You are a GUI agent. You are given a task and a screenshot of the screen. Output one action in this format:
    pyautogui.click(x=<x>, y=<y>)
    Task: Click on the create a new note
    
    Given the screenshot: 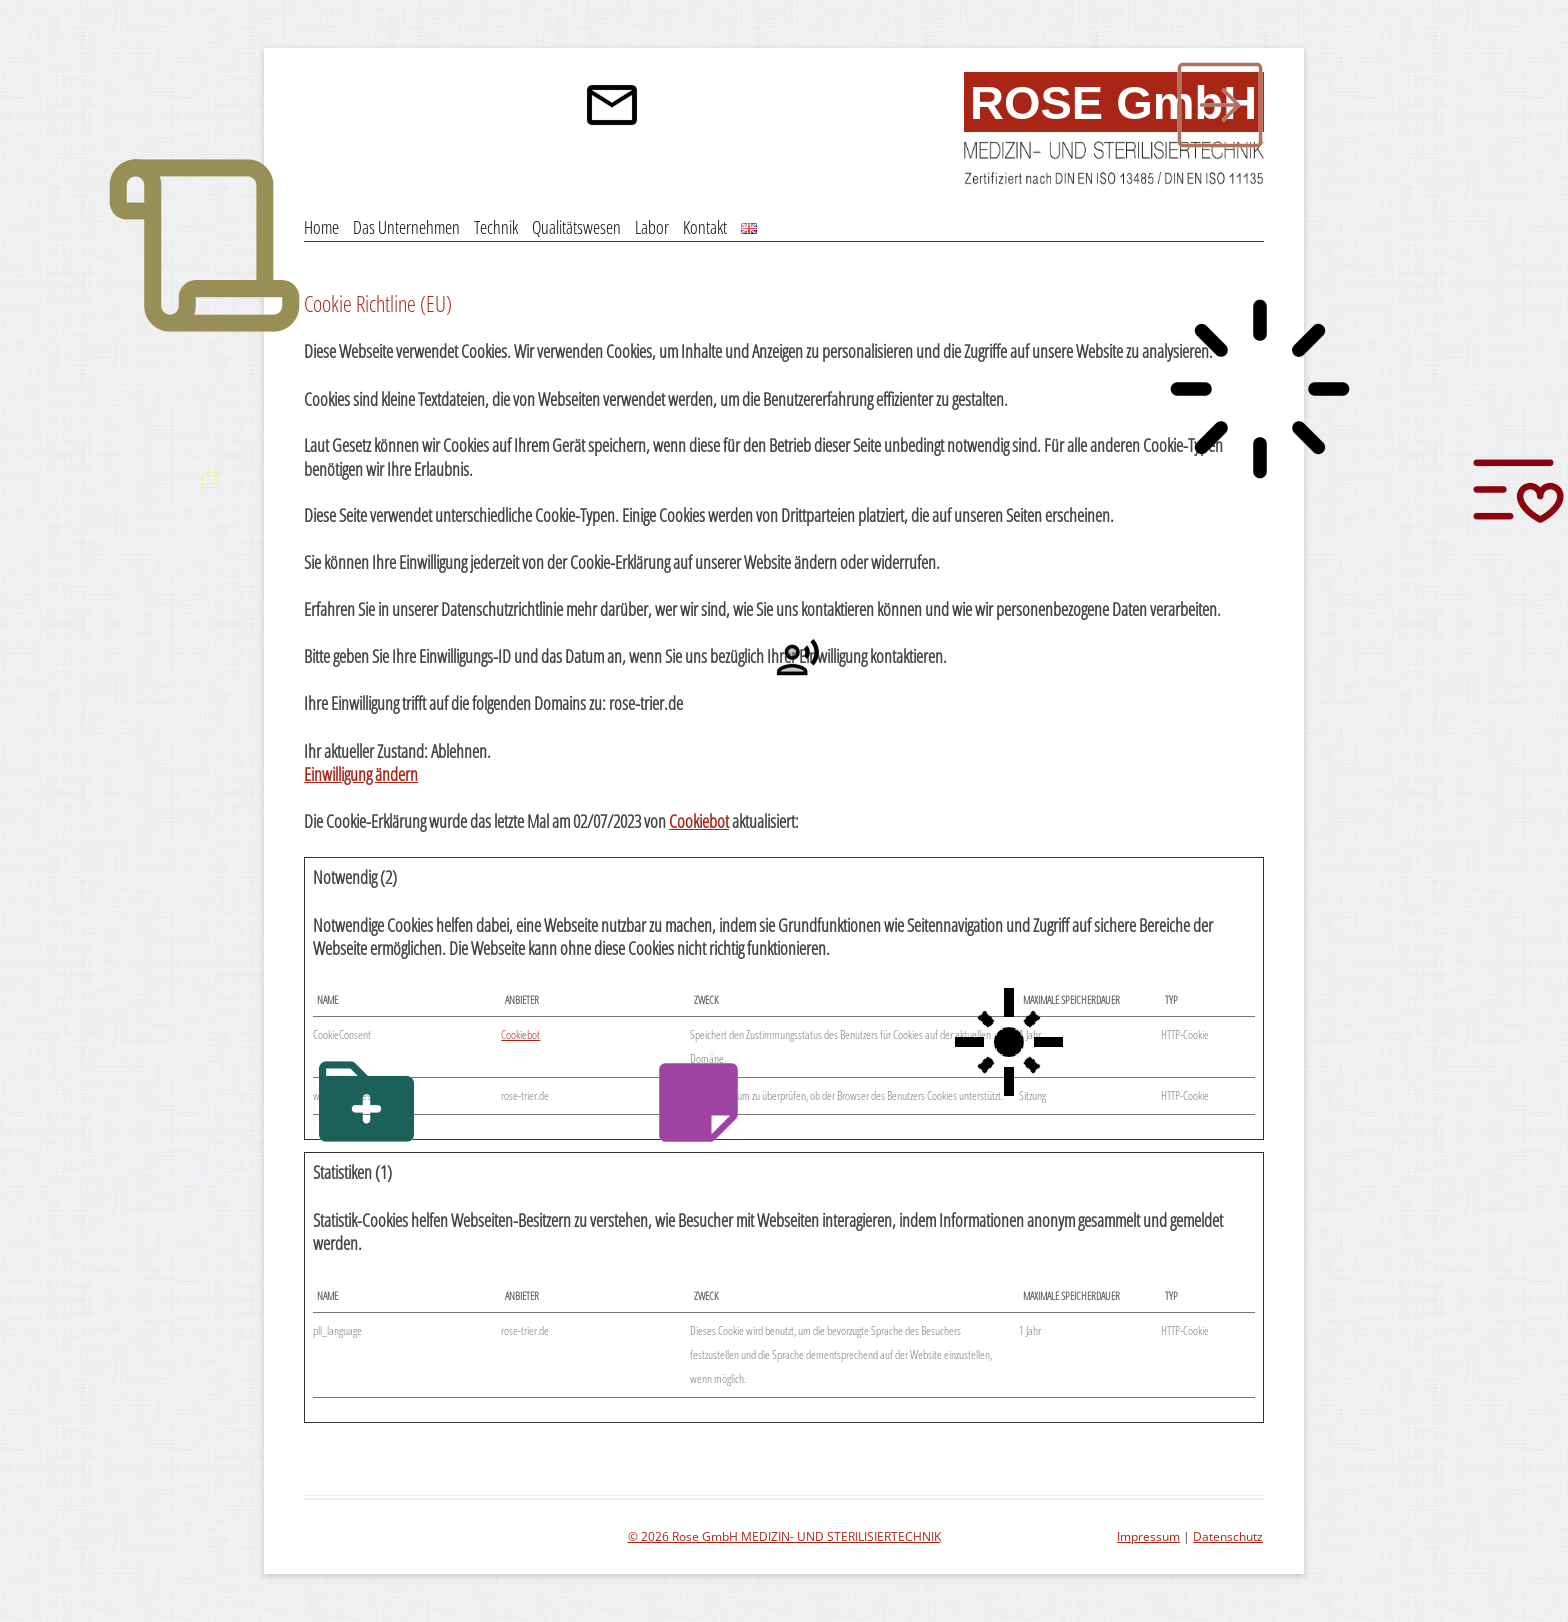 What is the action you would take?
    pyautogui.click(x=698, y=1102)
    